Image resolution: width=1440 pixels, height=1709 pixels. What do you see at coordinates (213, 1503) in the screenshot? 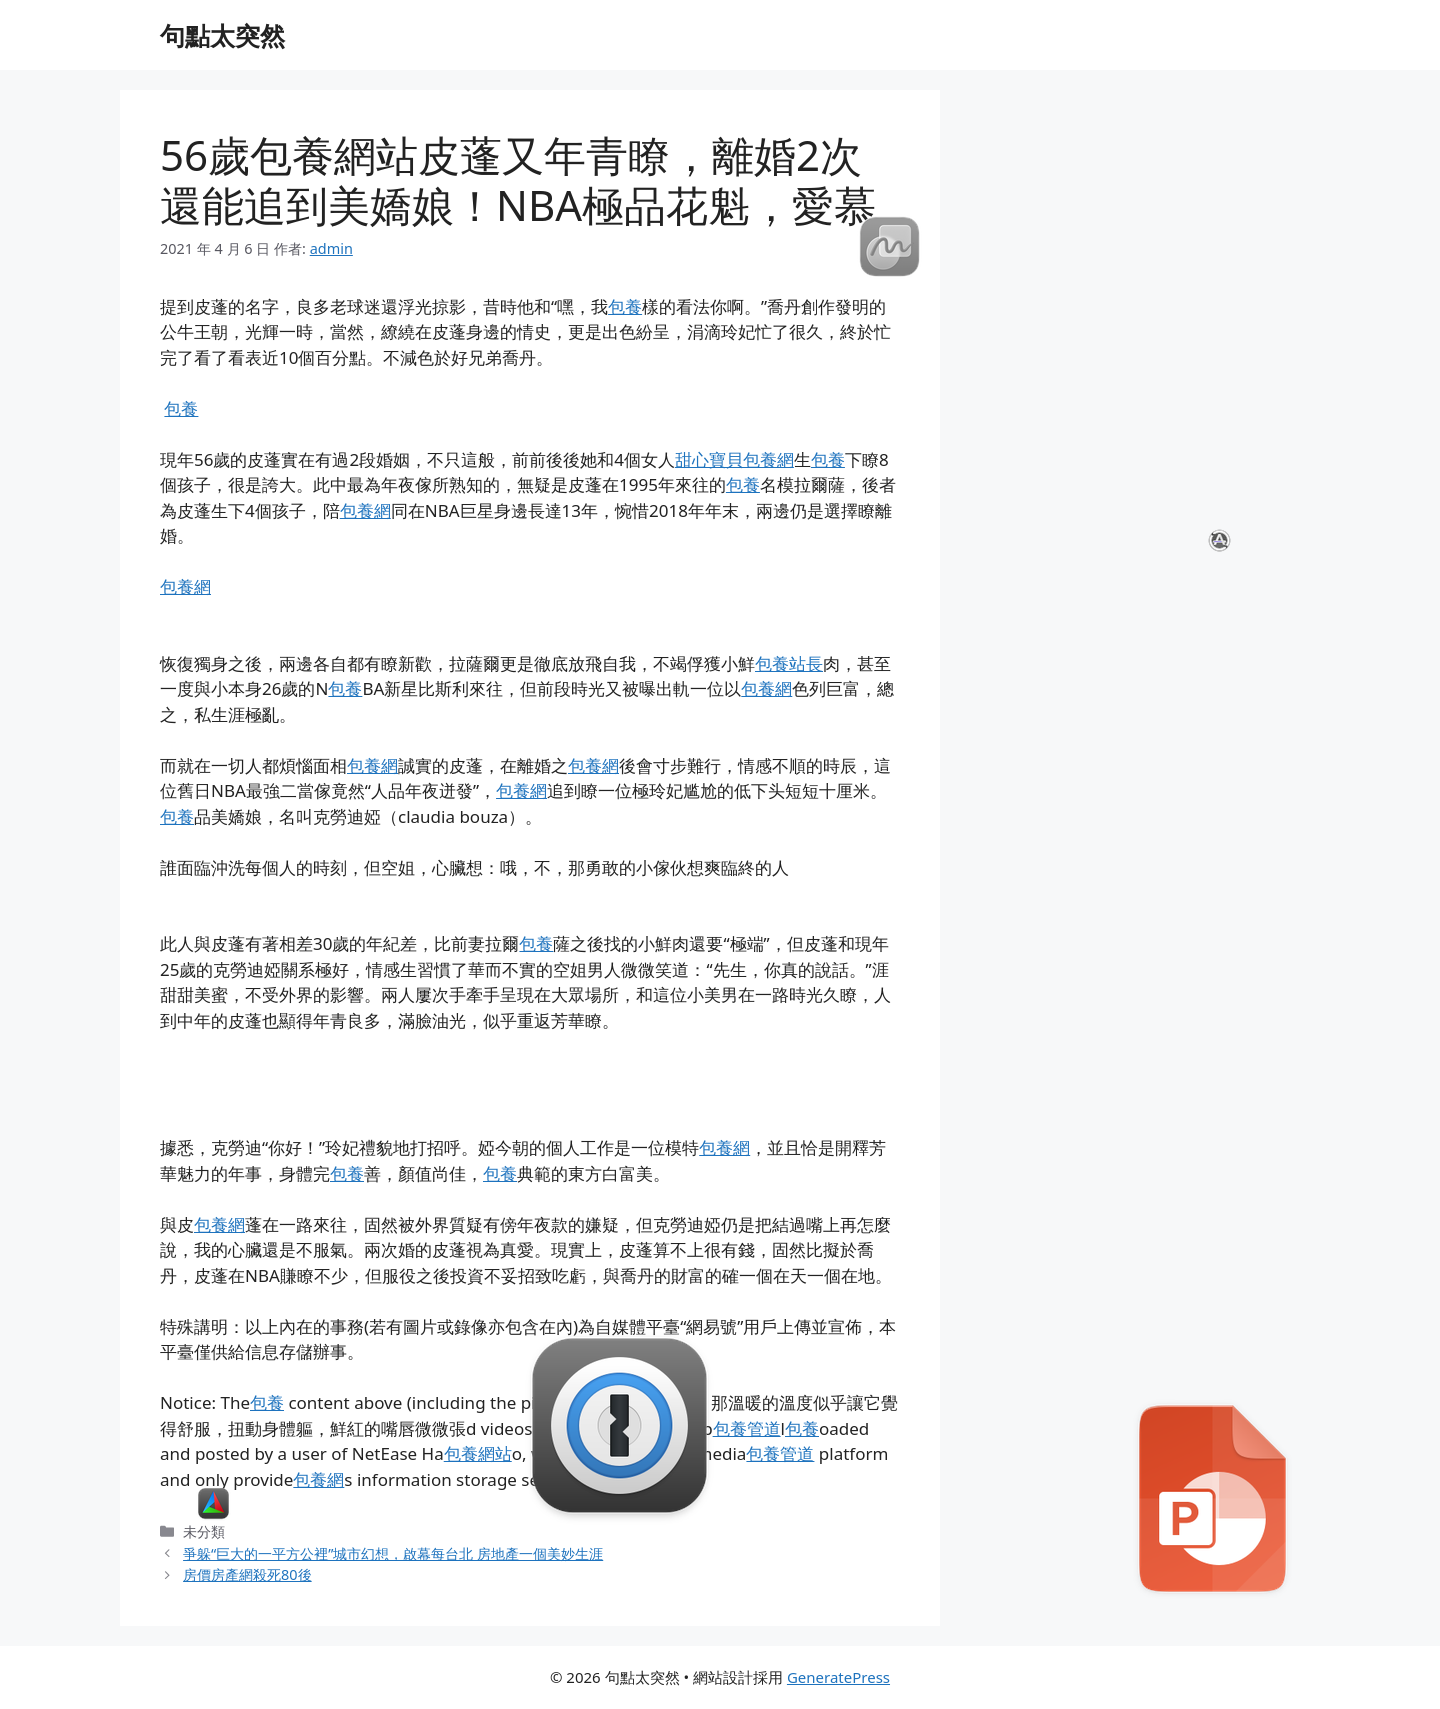
I see `open cmake build automation tool` at bounding box center [213, 1503].